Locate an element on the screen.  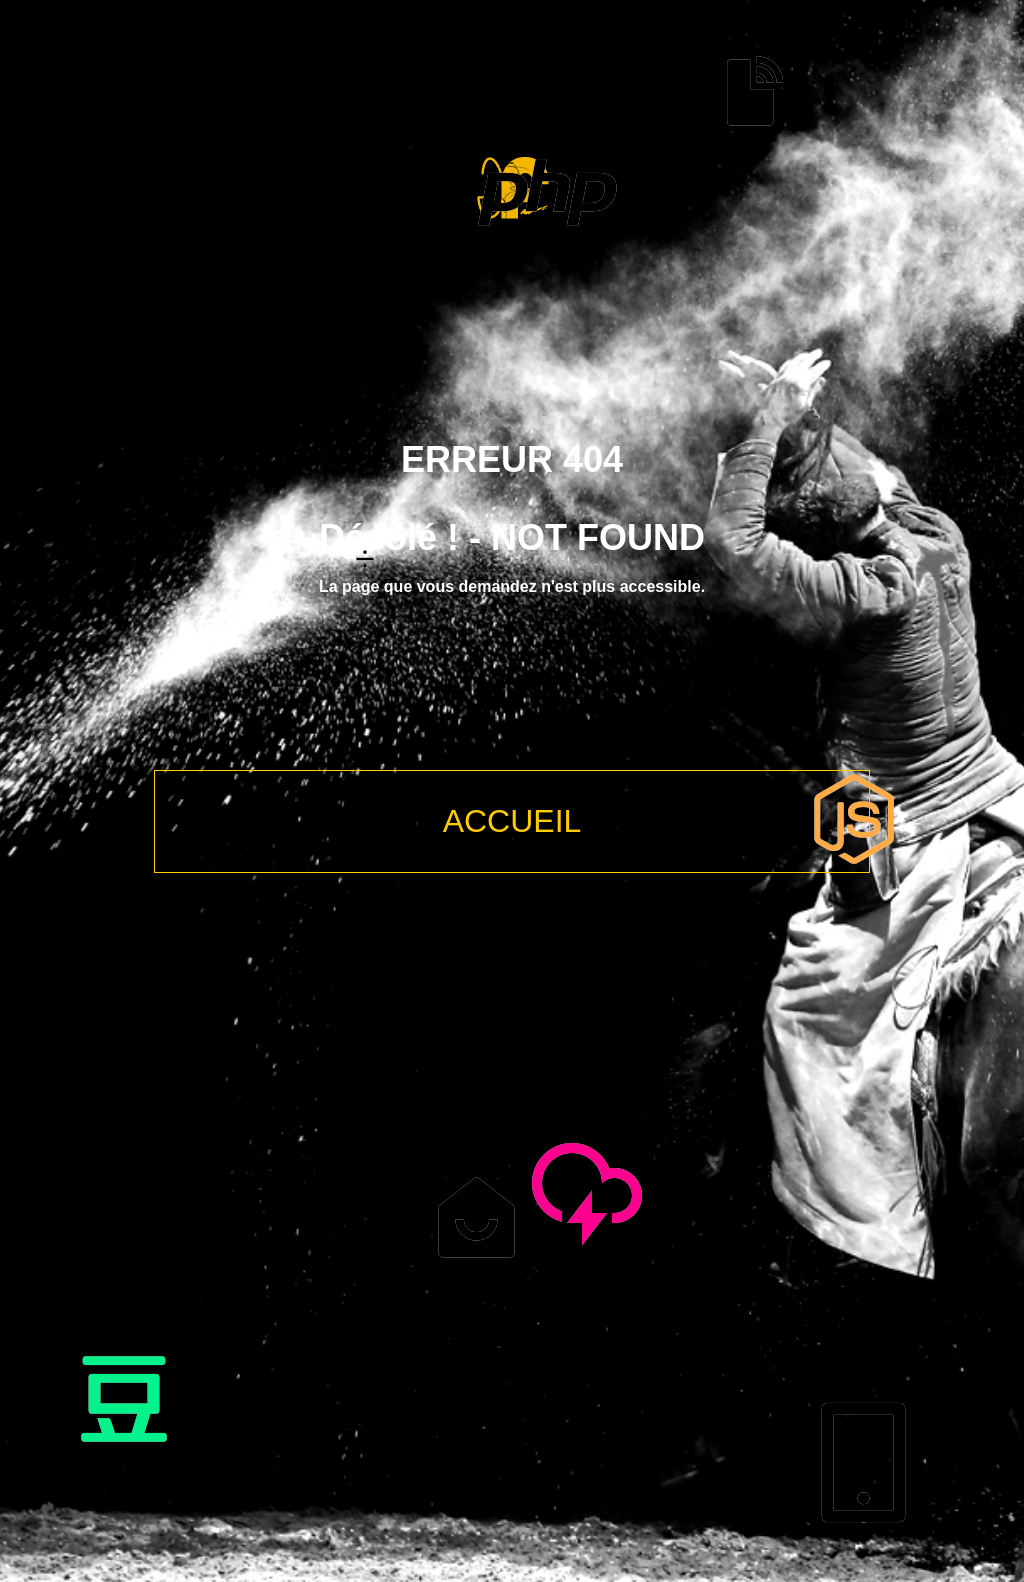
open douban app is located at coordinates (124, 1399).